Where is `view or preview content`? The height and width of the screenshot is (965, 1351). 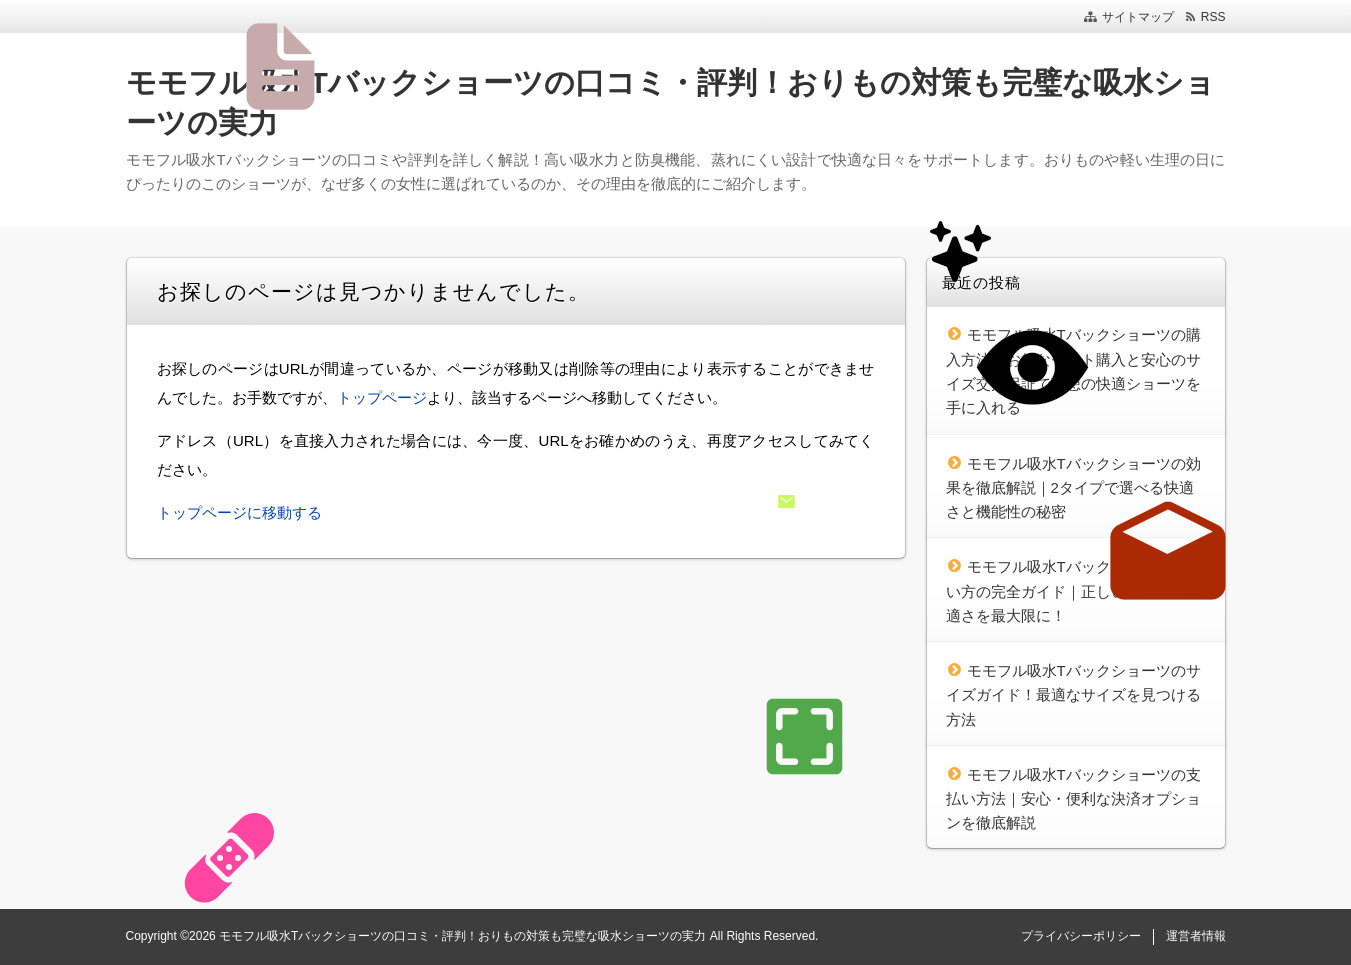
view or preview content is located at coordinates (1032, 367).